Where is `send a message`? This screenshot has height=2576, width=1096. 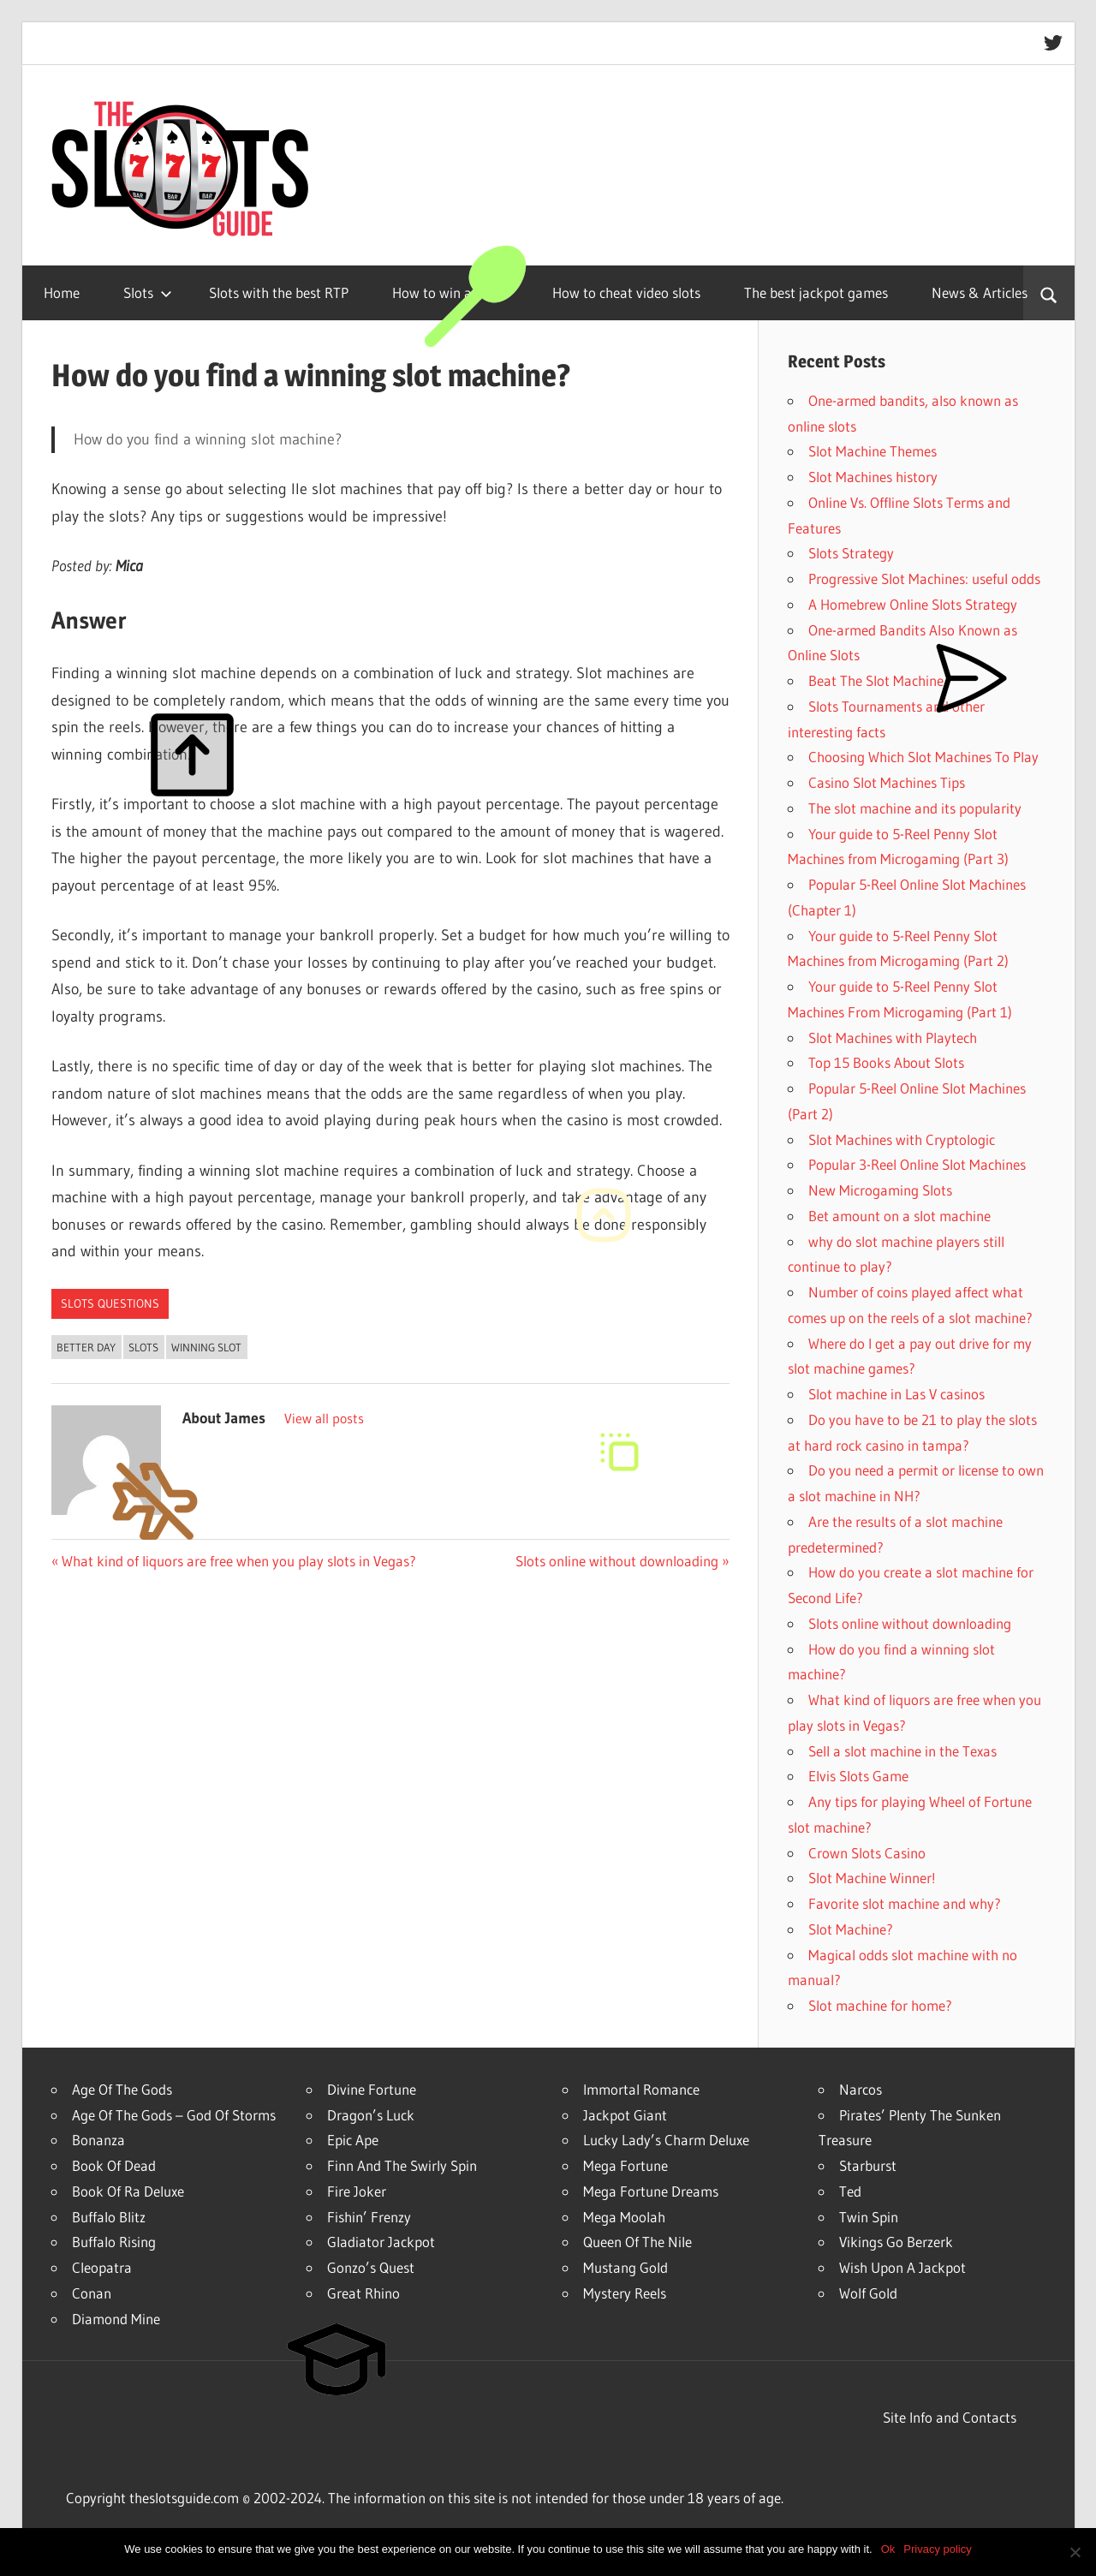
send a message is located at coordinates (970, 678).